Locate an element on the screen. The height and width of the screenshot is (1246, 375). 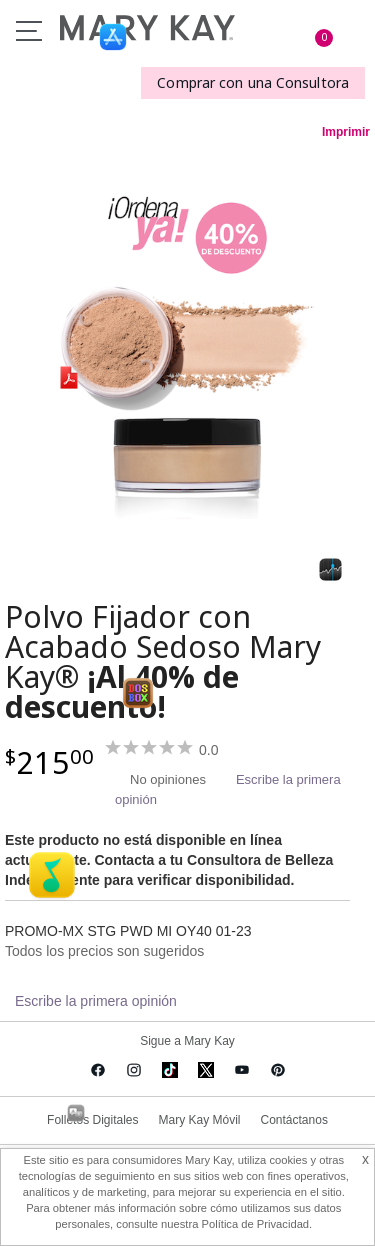
open the translate app is located at coordinates (76, 1113).